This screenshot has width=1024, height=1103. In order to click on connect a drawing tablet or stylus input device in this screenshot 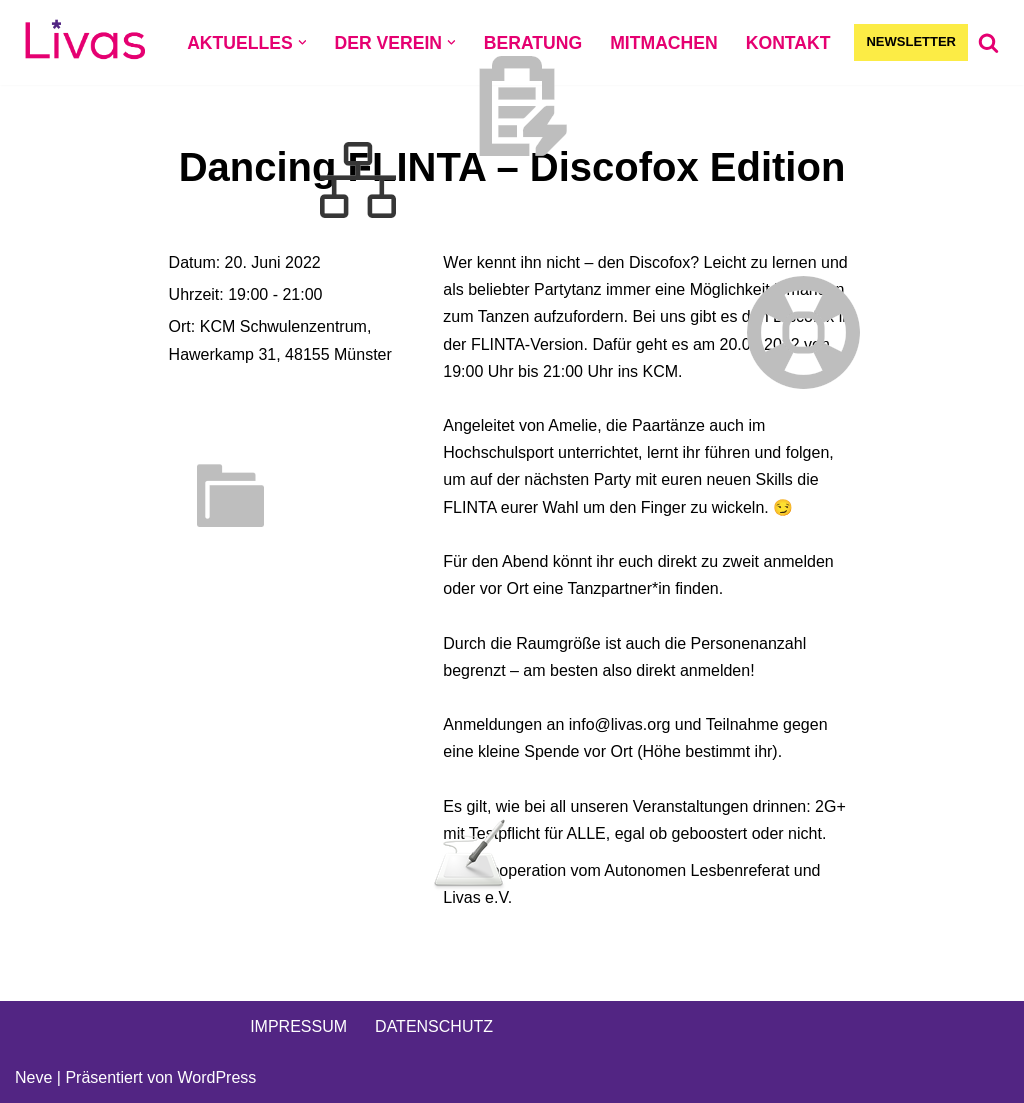, I will do `click(470, 855)`.